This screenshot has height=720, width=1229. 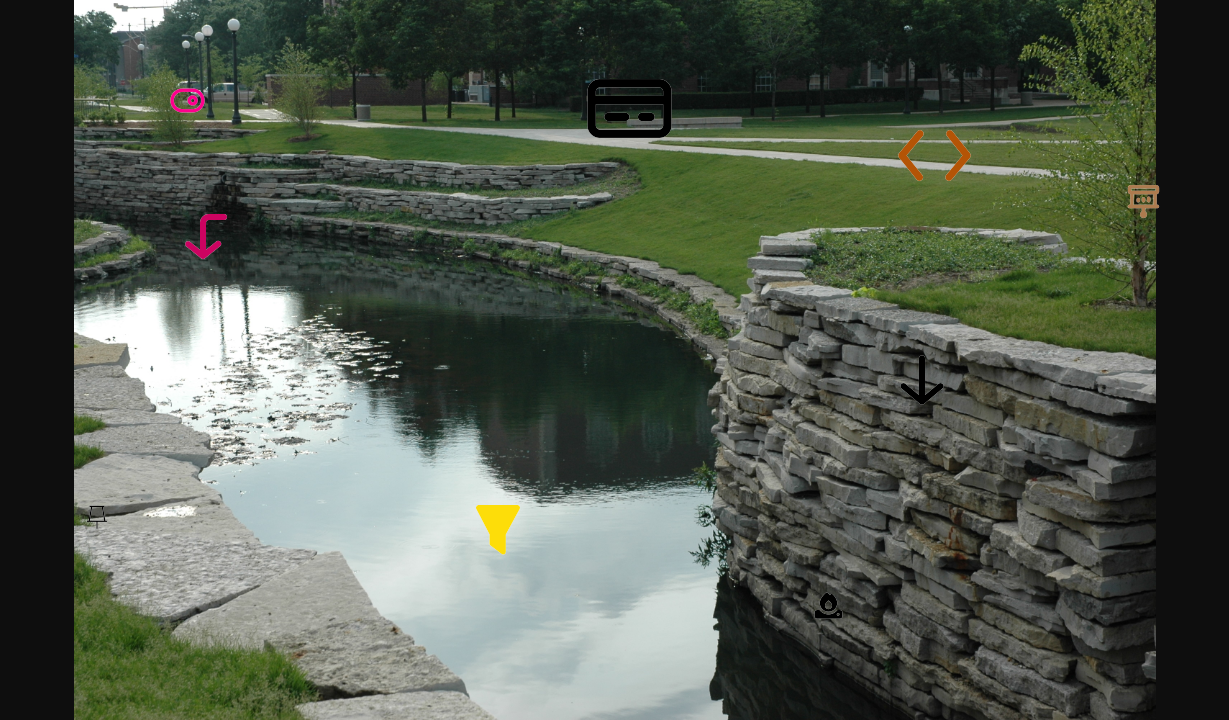 What do you see at coordinates (206, 235) in the screenshot?
I see `go back and down in navigation` at bounding box center [206, 235].